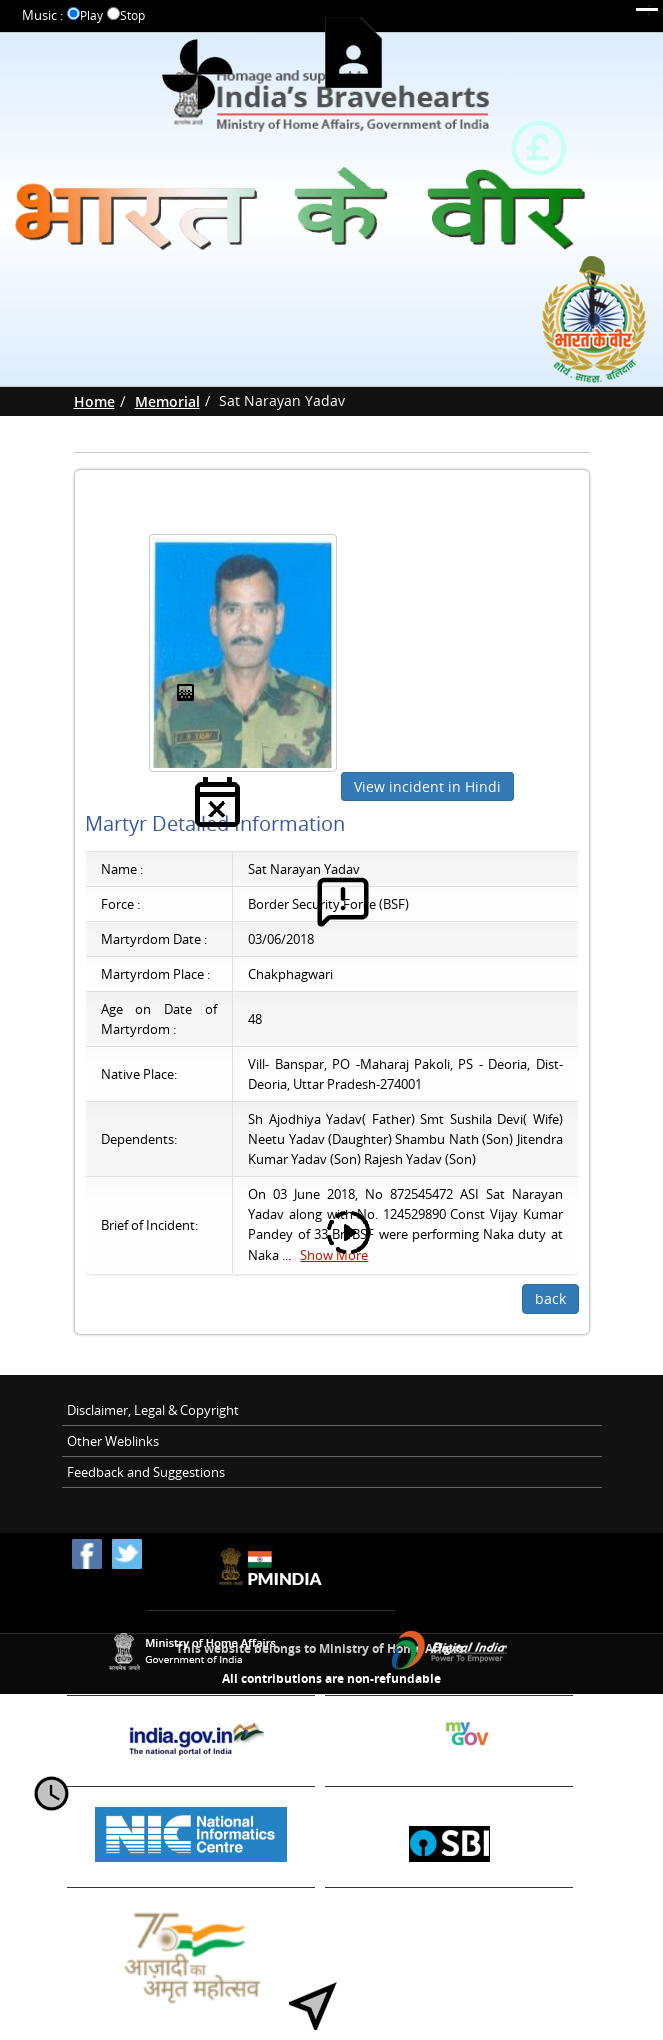  I want to click on apply a gradient effect to an image, so click(185, 692).